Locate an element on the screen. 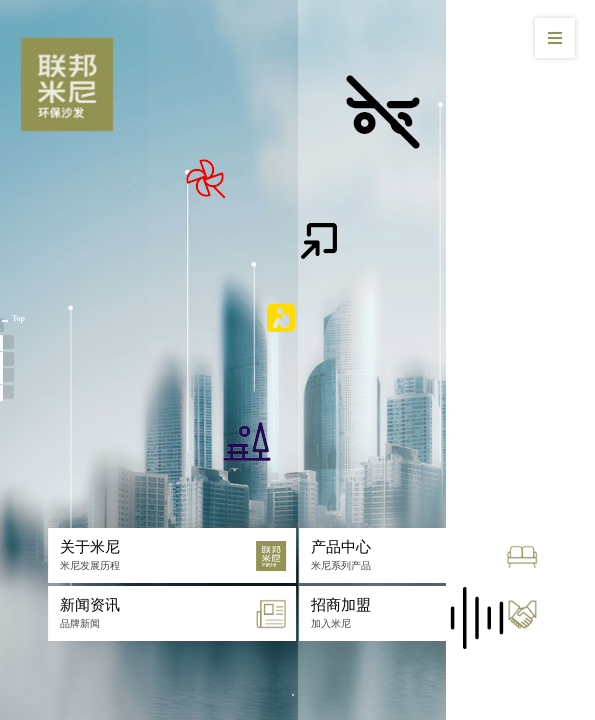  indicates a playful or fun feature is located at coordinates (206, 179).